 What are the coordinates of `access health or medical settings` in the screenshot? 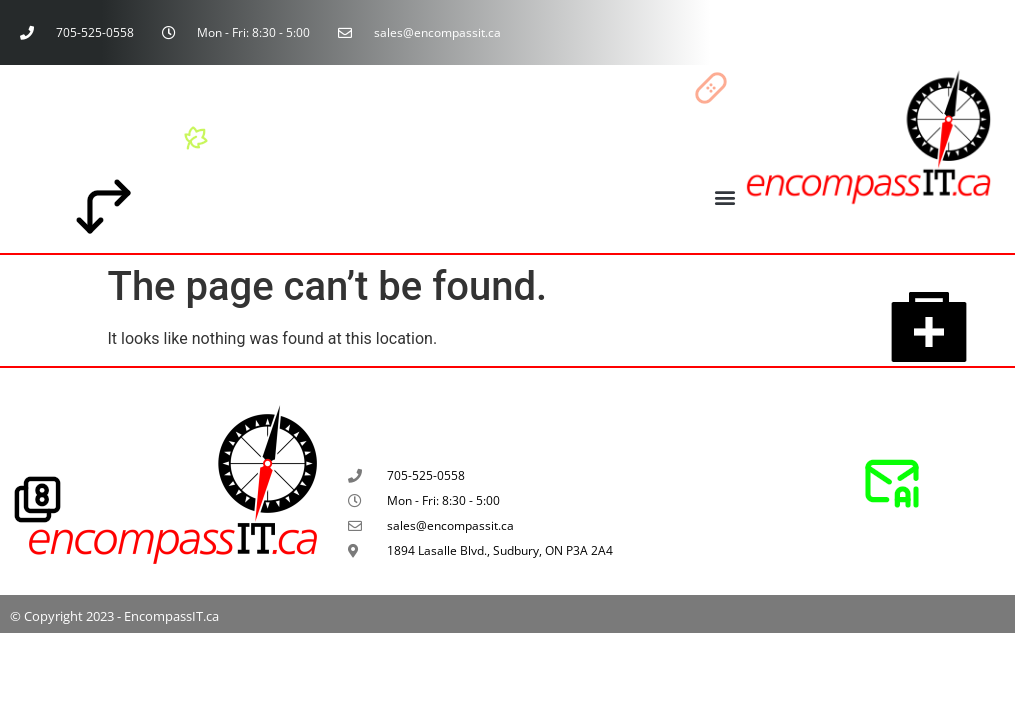 It's located at (711, 88).